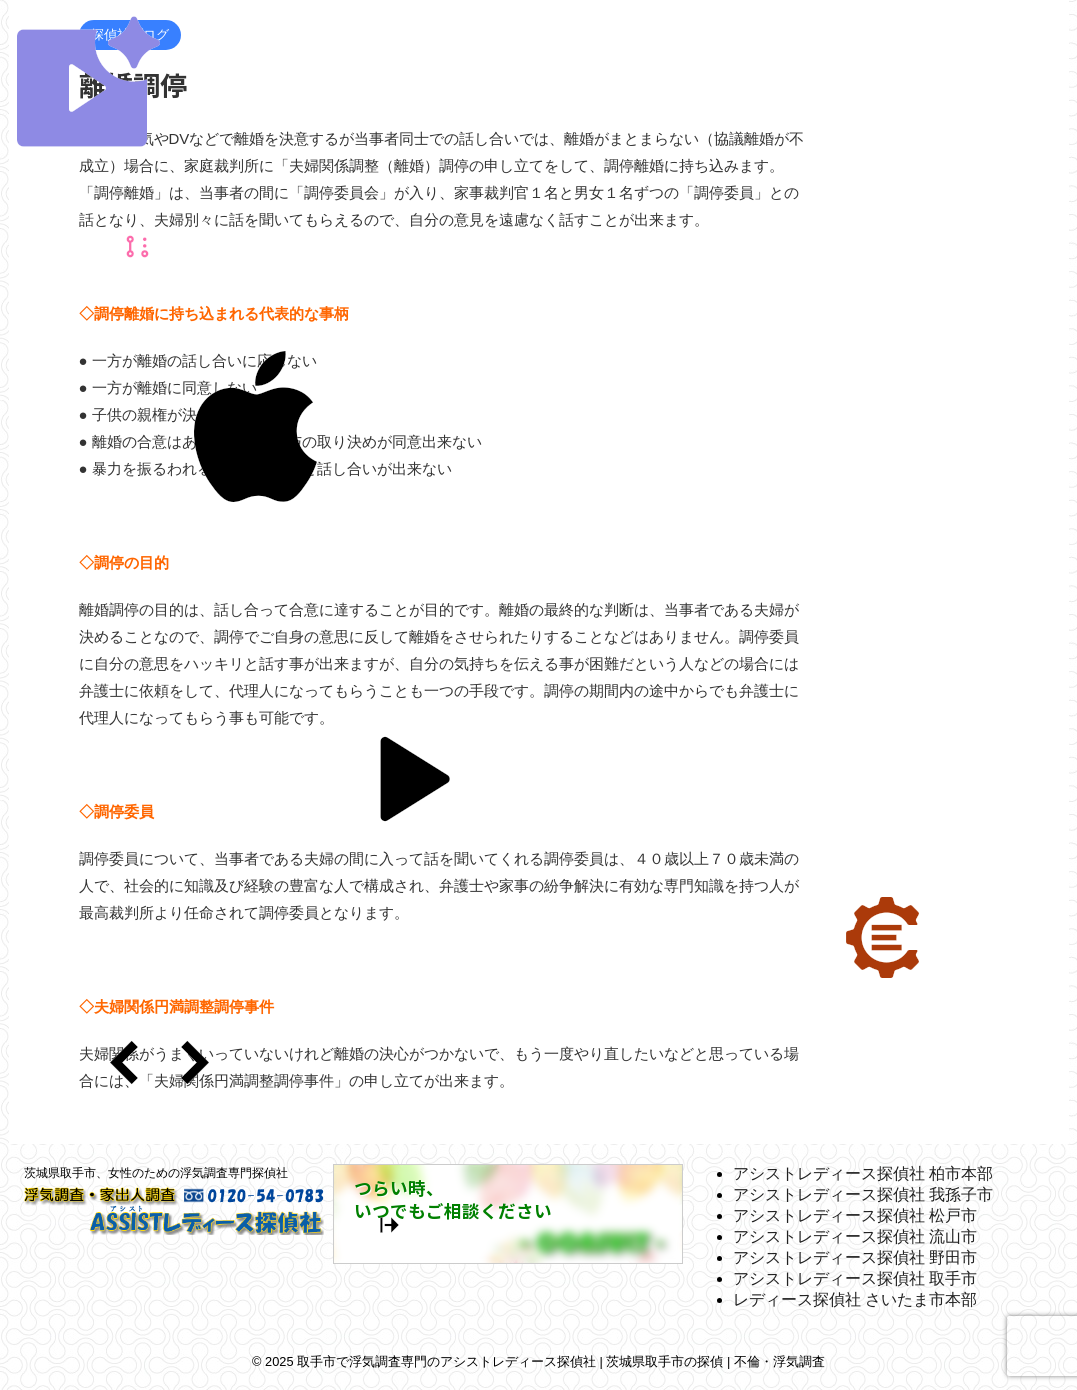 This screenshot has width=1077, height=1390. I want to click on access AI-powered video features, so click(82, 88).